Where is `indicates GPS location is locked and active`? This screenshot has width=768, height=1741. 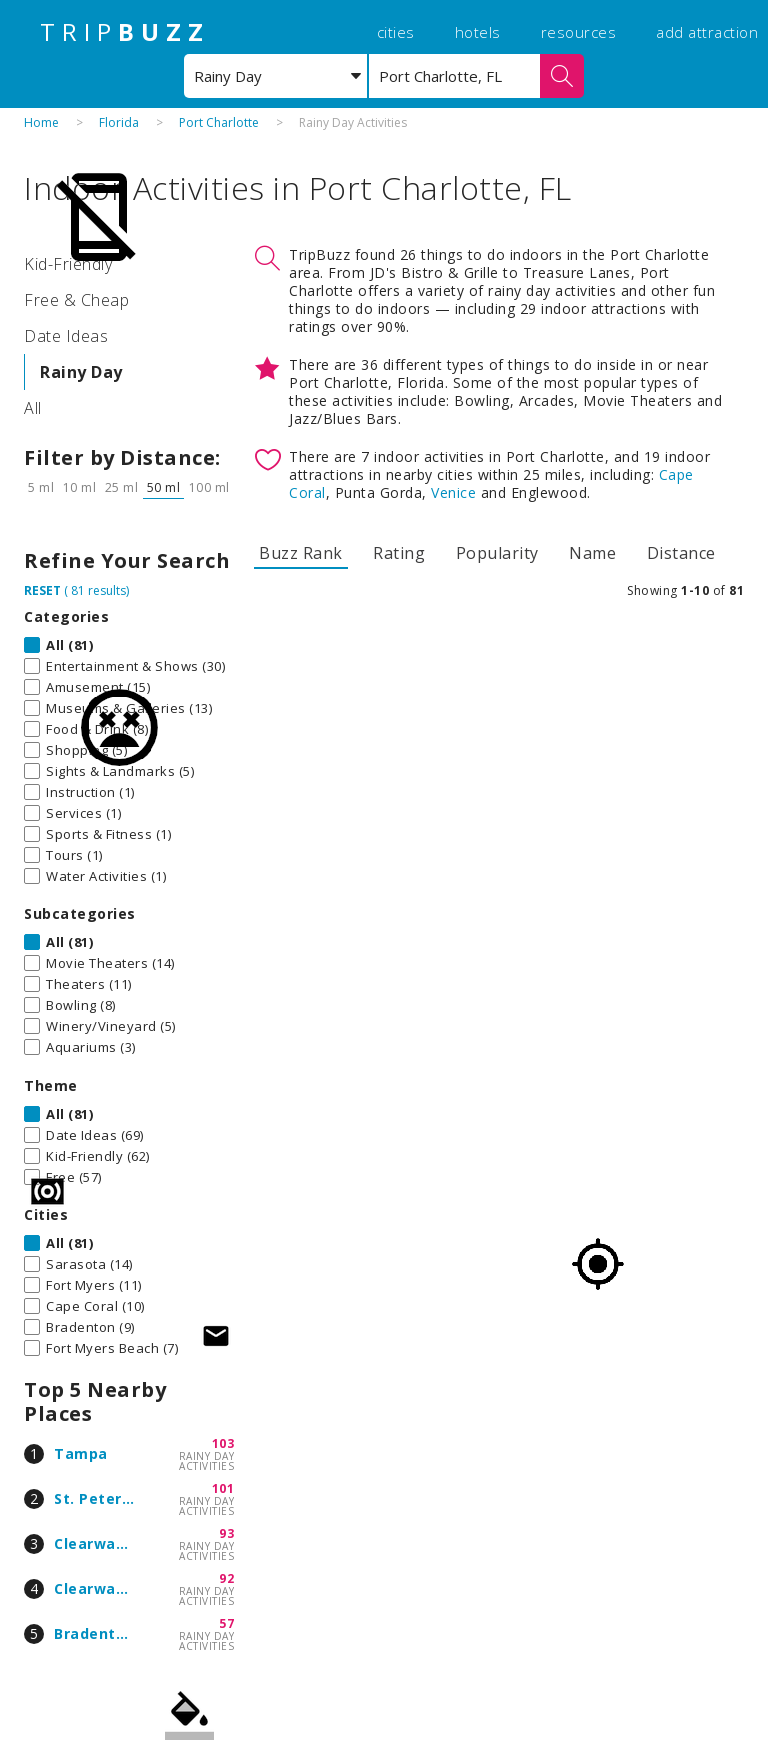
indicates GPS location is locked and active is located at coordinates (598, 1264).